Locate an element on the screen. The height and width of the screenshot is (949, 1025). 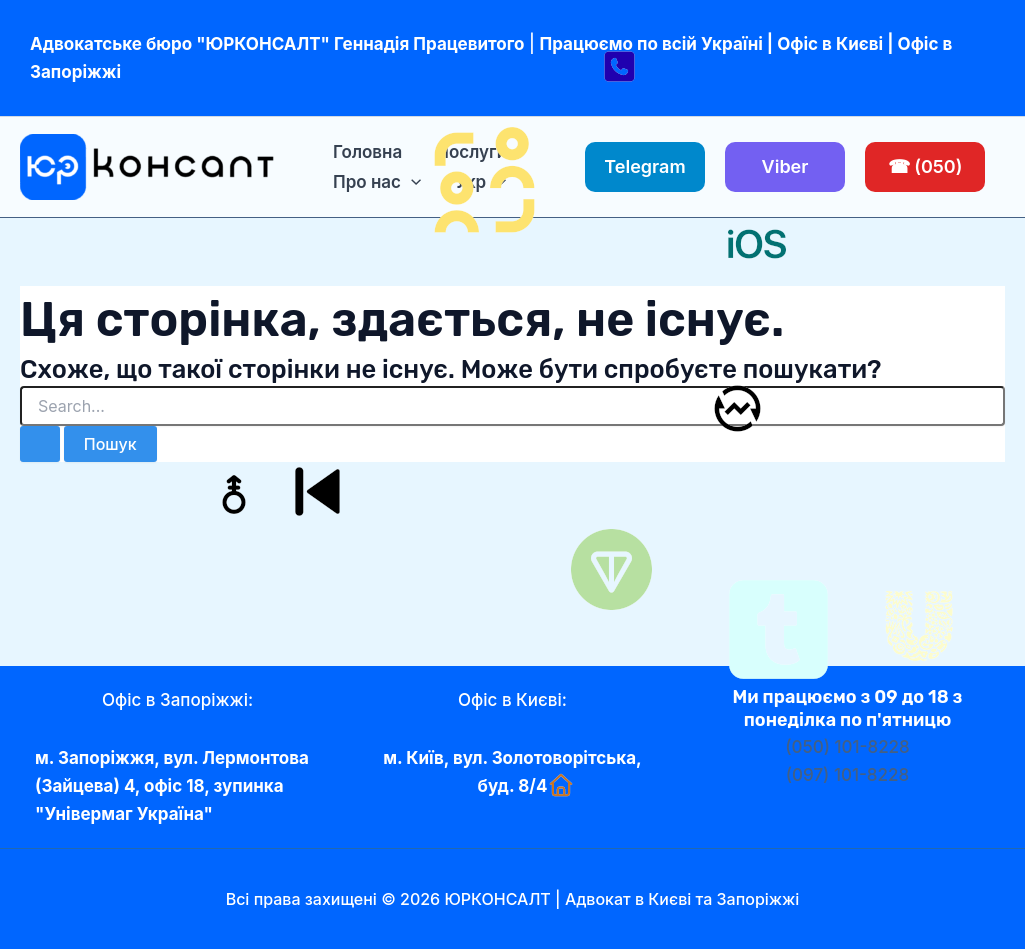
skip to previous track is located at coordinates (319, 491).